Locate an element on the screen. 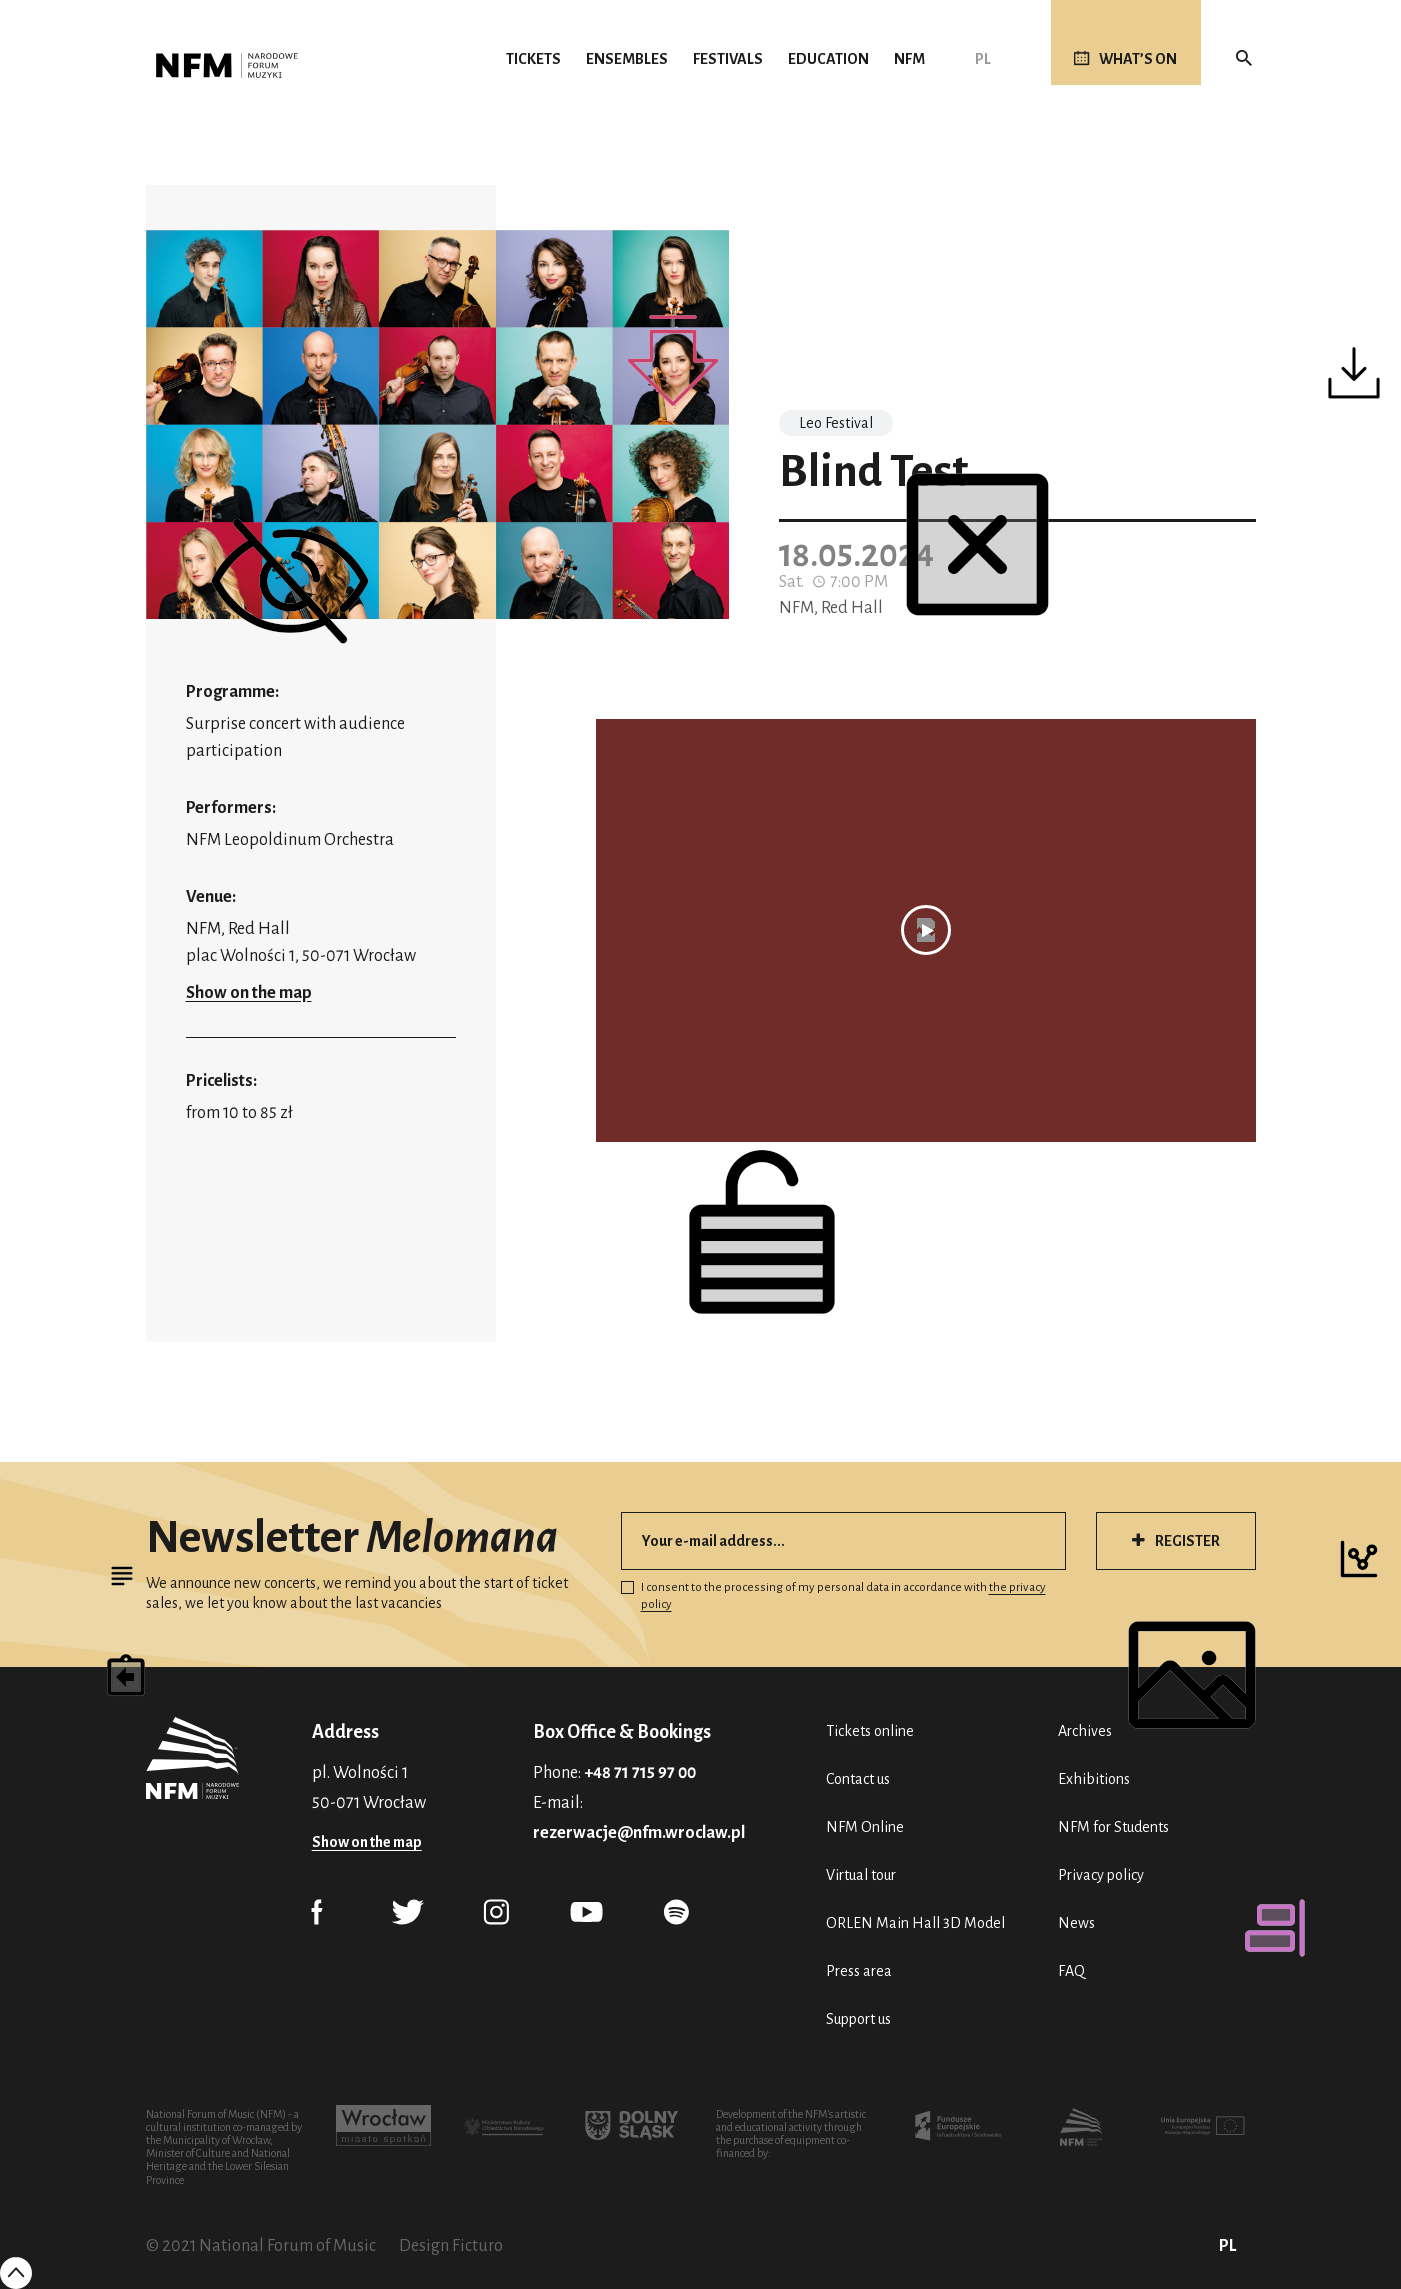  view scatter plot or data visualization is located at coordinates (1359, 1559).